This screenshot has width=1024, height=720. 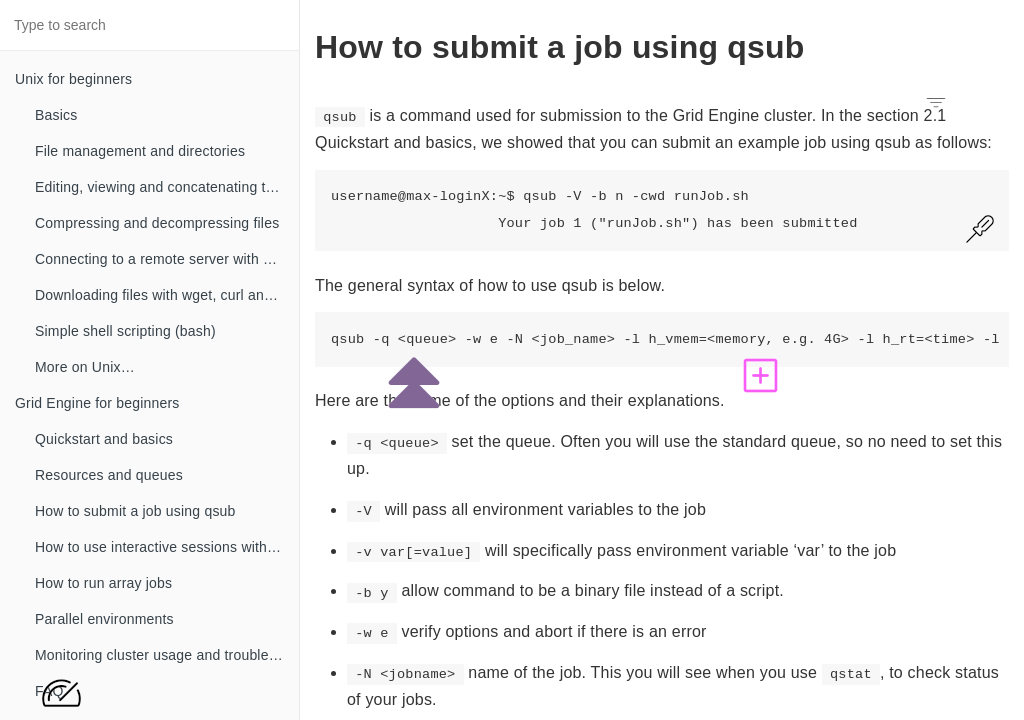 I want to click on filter or sort content, so click(x=936, y=102).